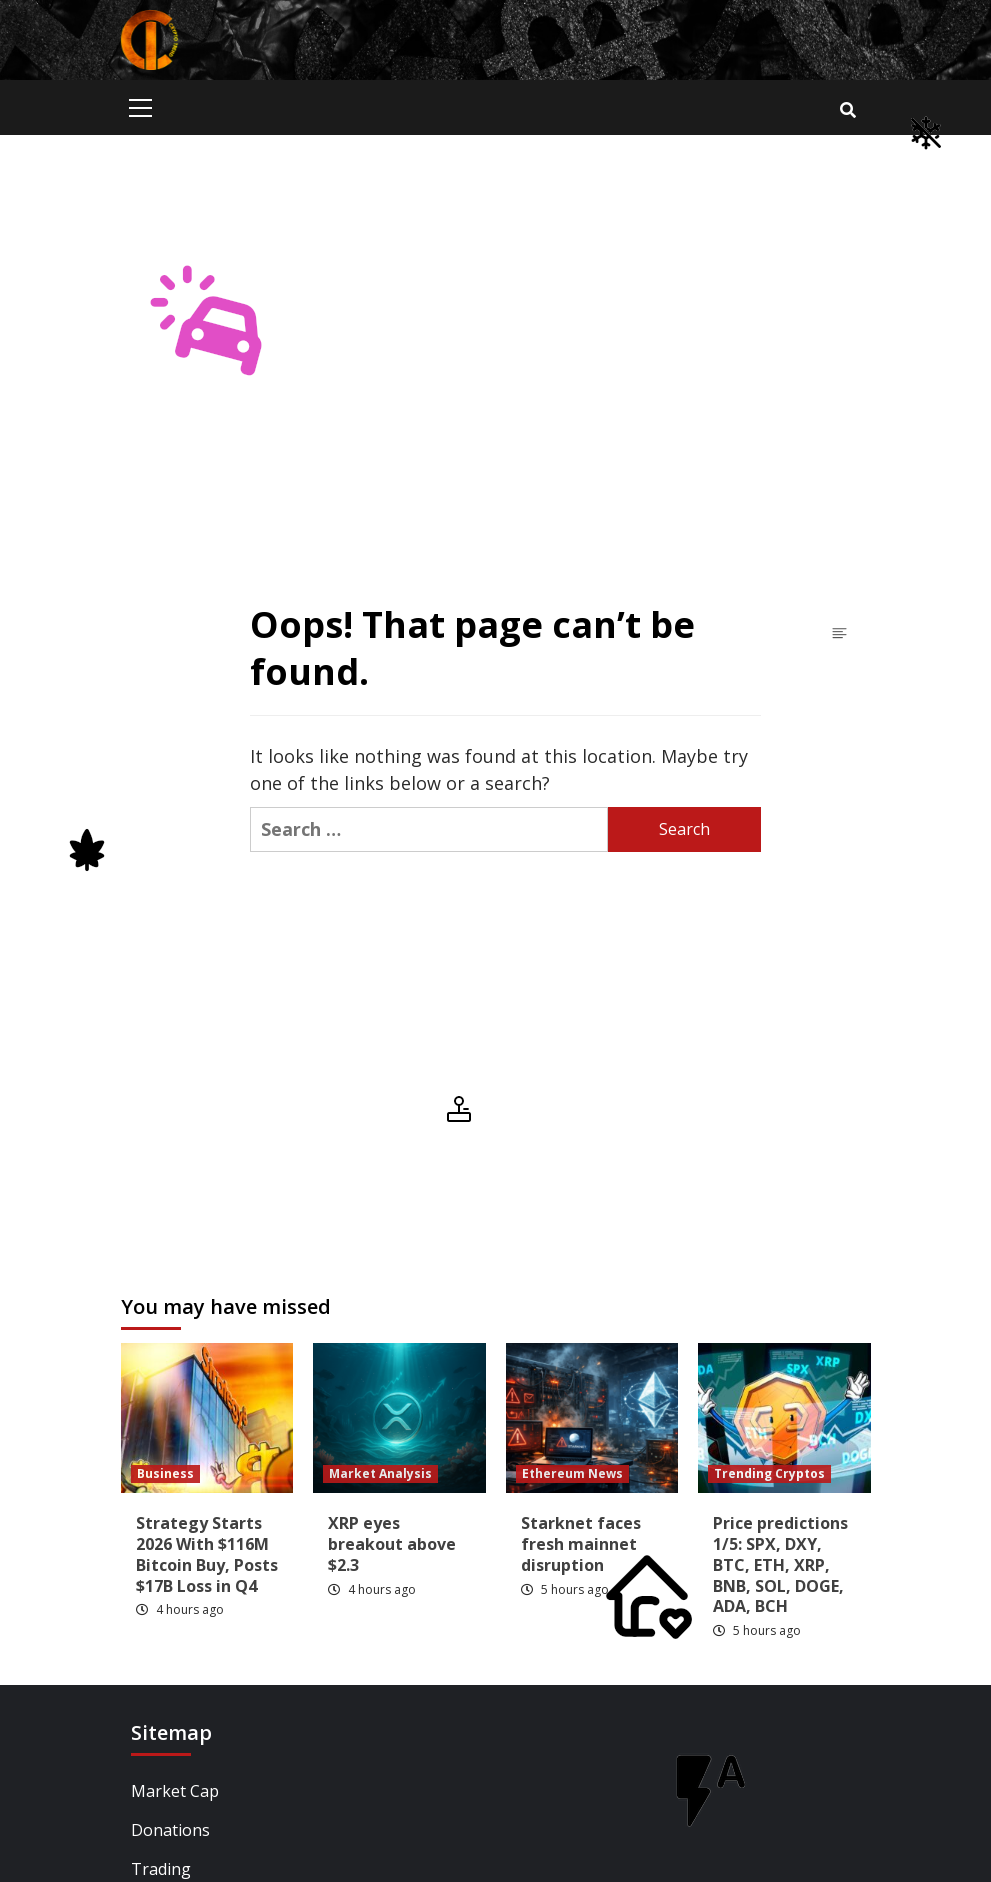 Image resolution: width=991 pixels, height=1882 pixels. What do you see at coordinates (87, 850) in the screenshot?
I see `indicates cannabis-related content or products` at bounding box center [87, 850].